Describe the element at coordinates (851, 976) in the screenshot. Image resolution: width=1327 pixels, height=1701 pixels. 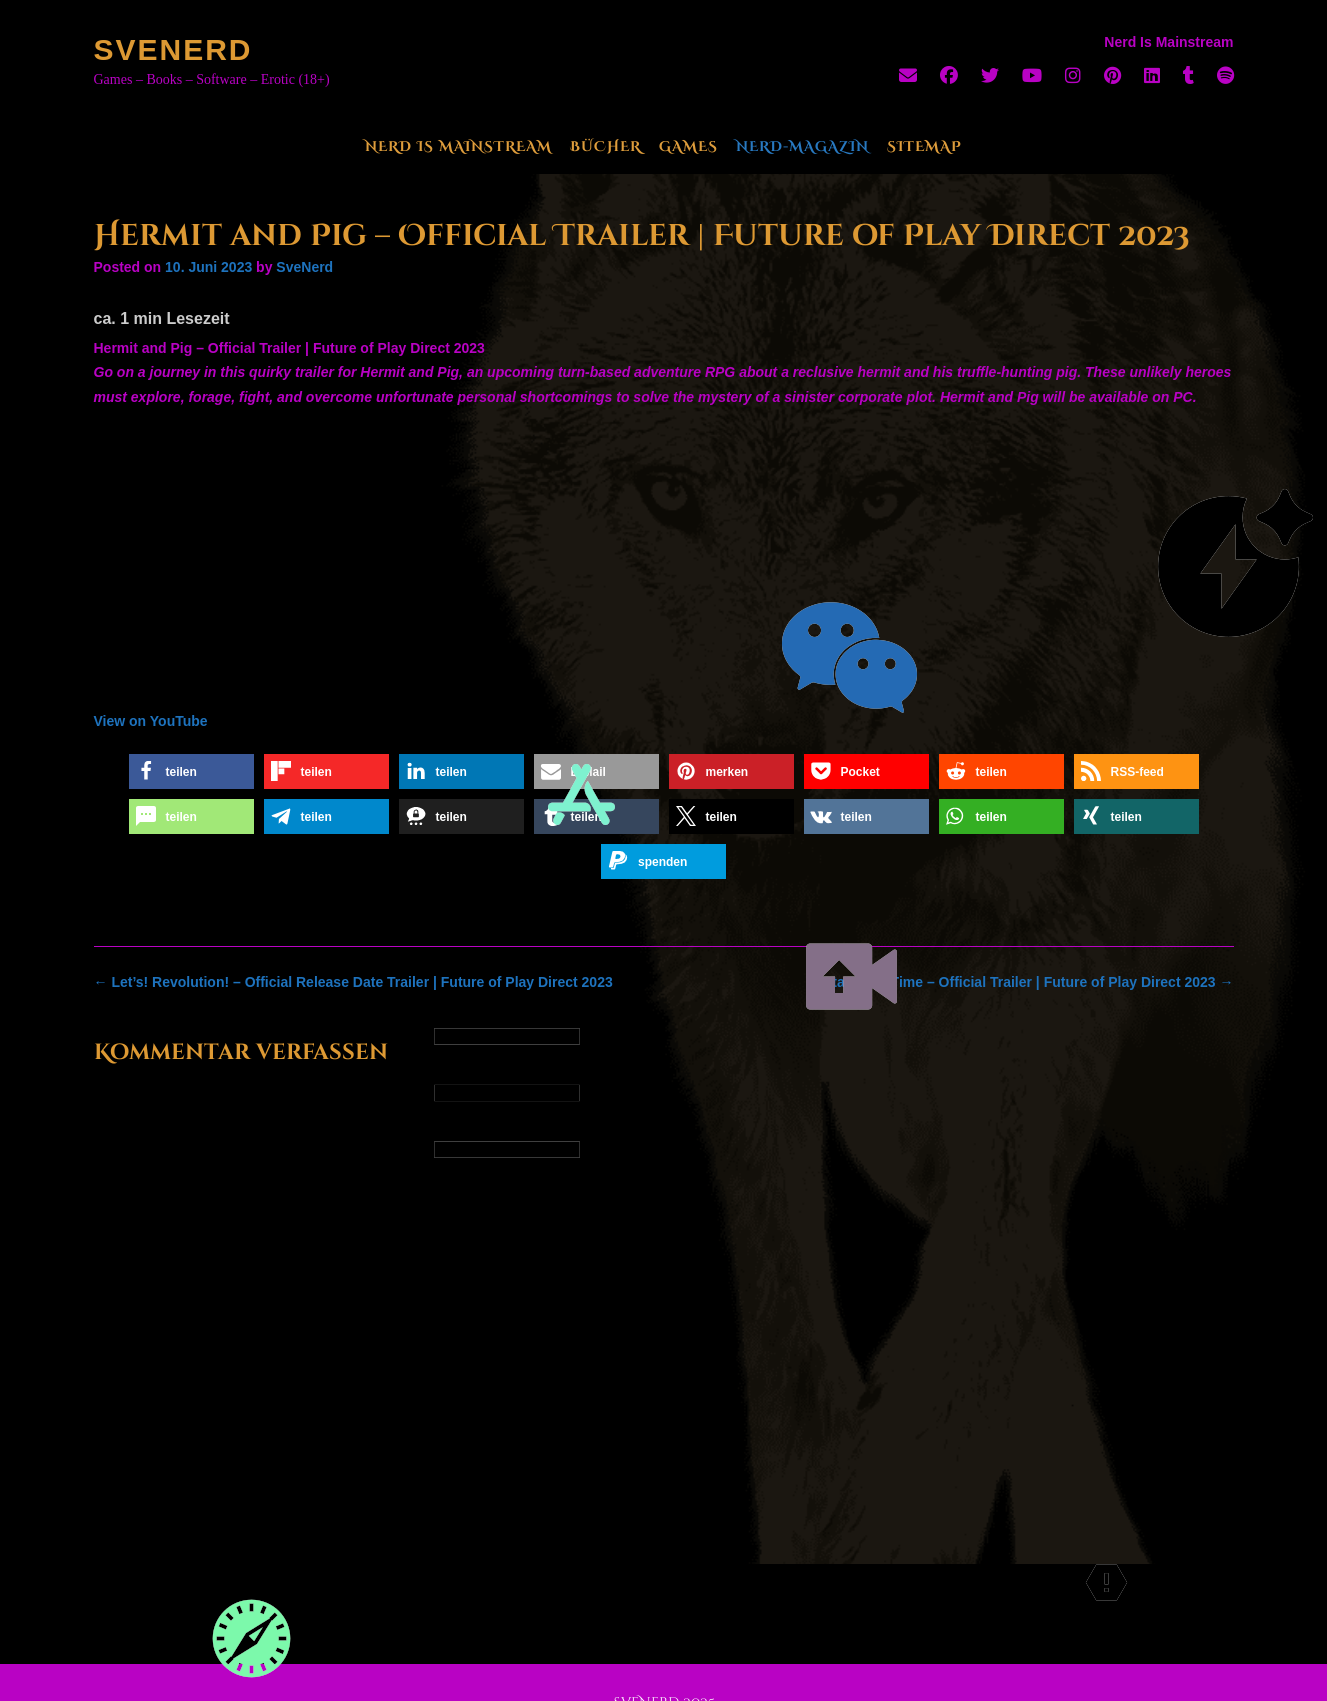
I see `upload a video file` at that location.